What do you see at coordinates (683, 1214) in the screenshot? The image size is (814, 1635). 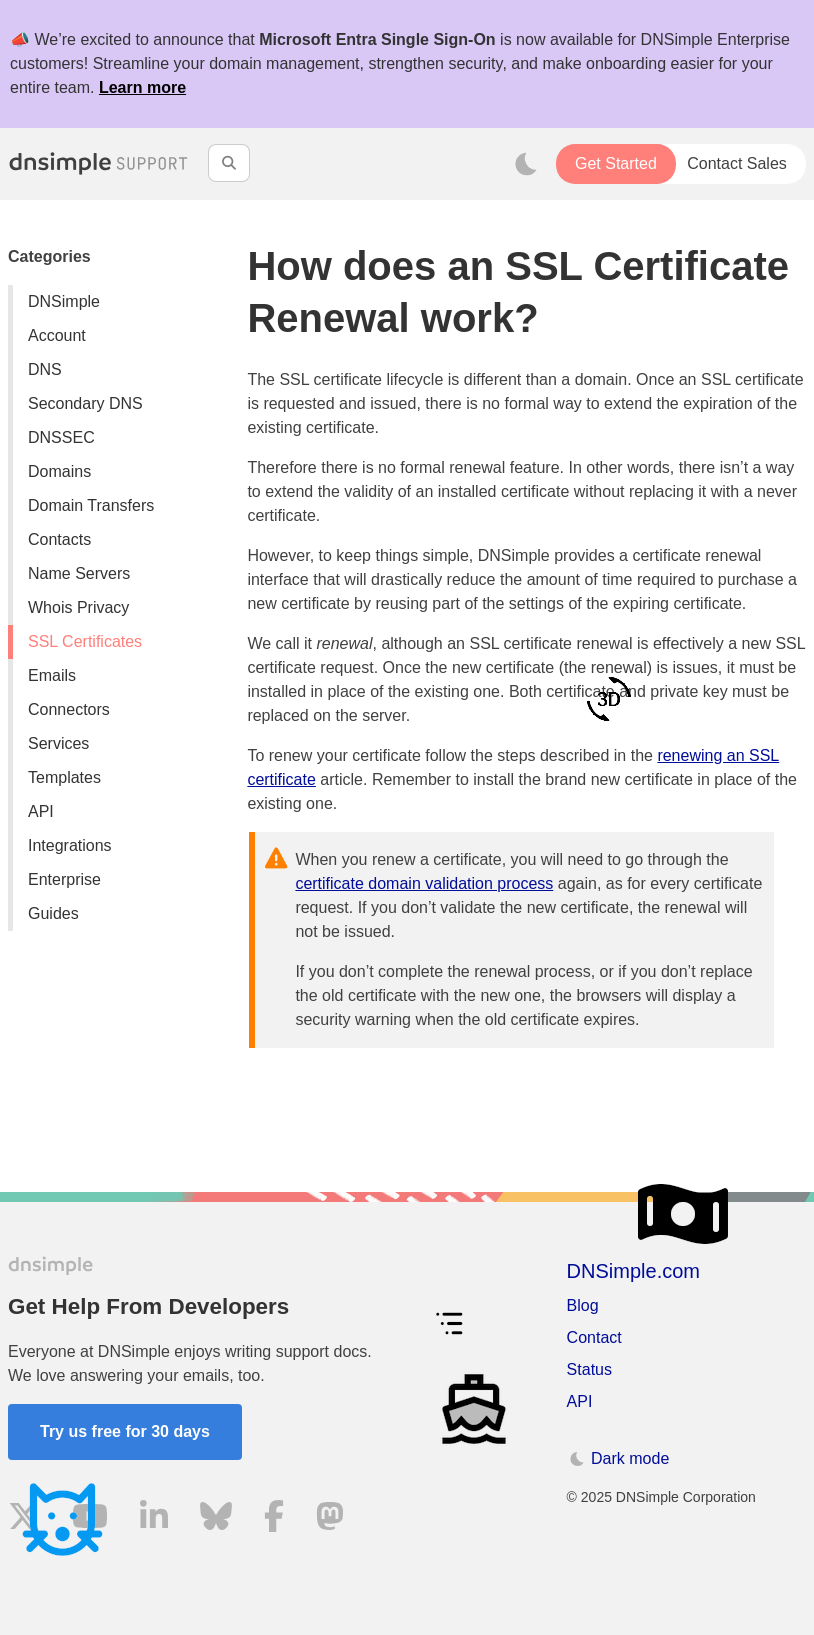 I see `view payment or transaction history` at bounding box center [683, 1214].